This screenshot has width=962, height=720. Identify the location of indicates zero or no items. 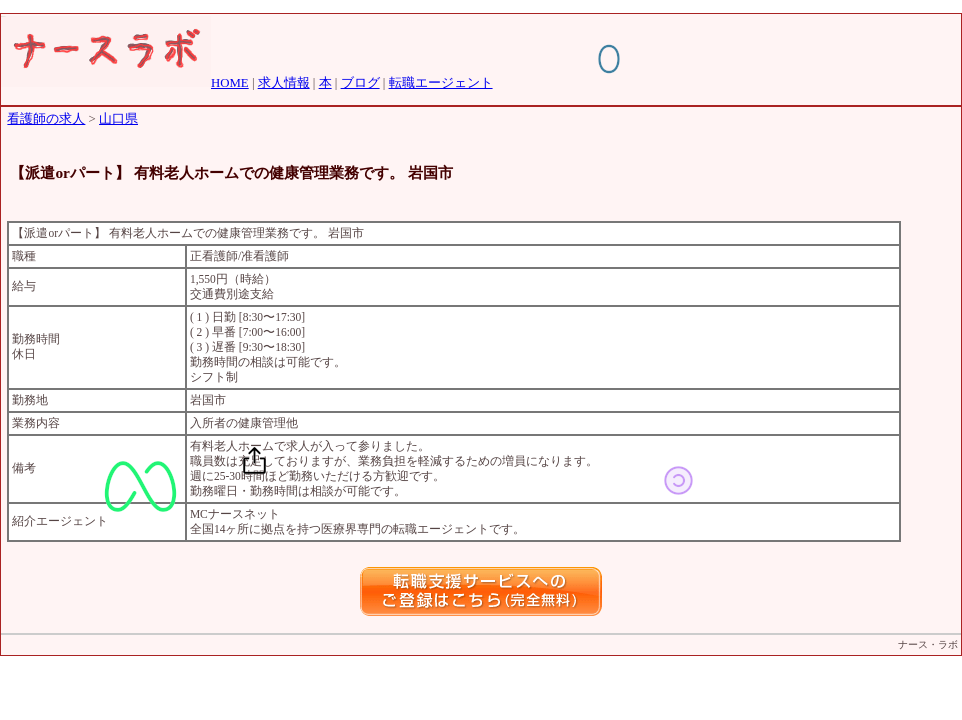
(609, 59).